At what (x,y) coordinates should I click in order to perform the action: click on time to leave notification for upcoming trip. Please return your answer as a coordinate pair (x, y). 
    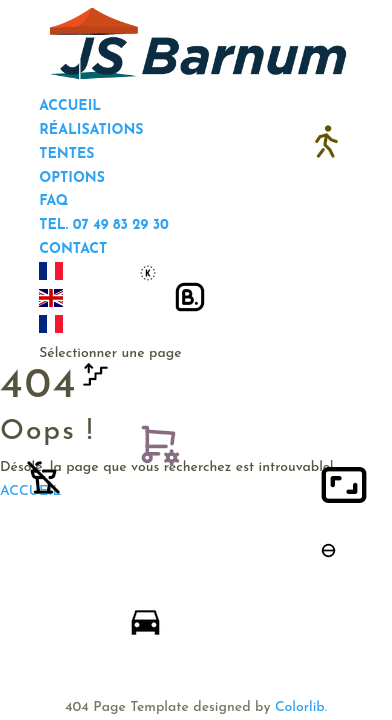
    Looking at the image, I should click on (145, 622).